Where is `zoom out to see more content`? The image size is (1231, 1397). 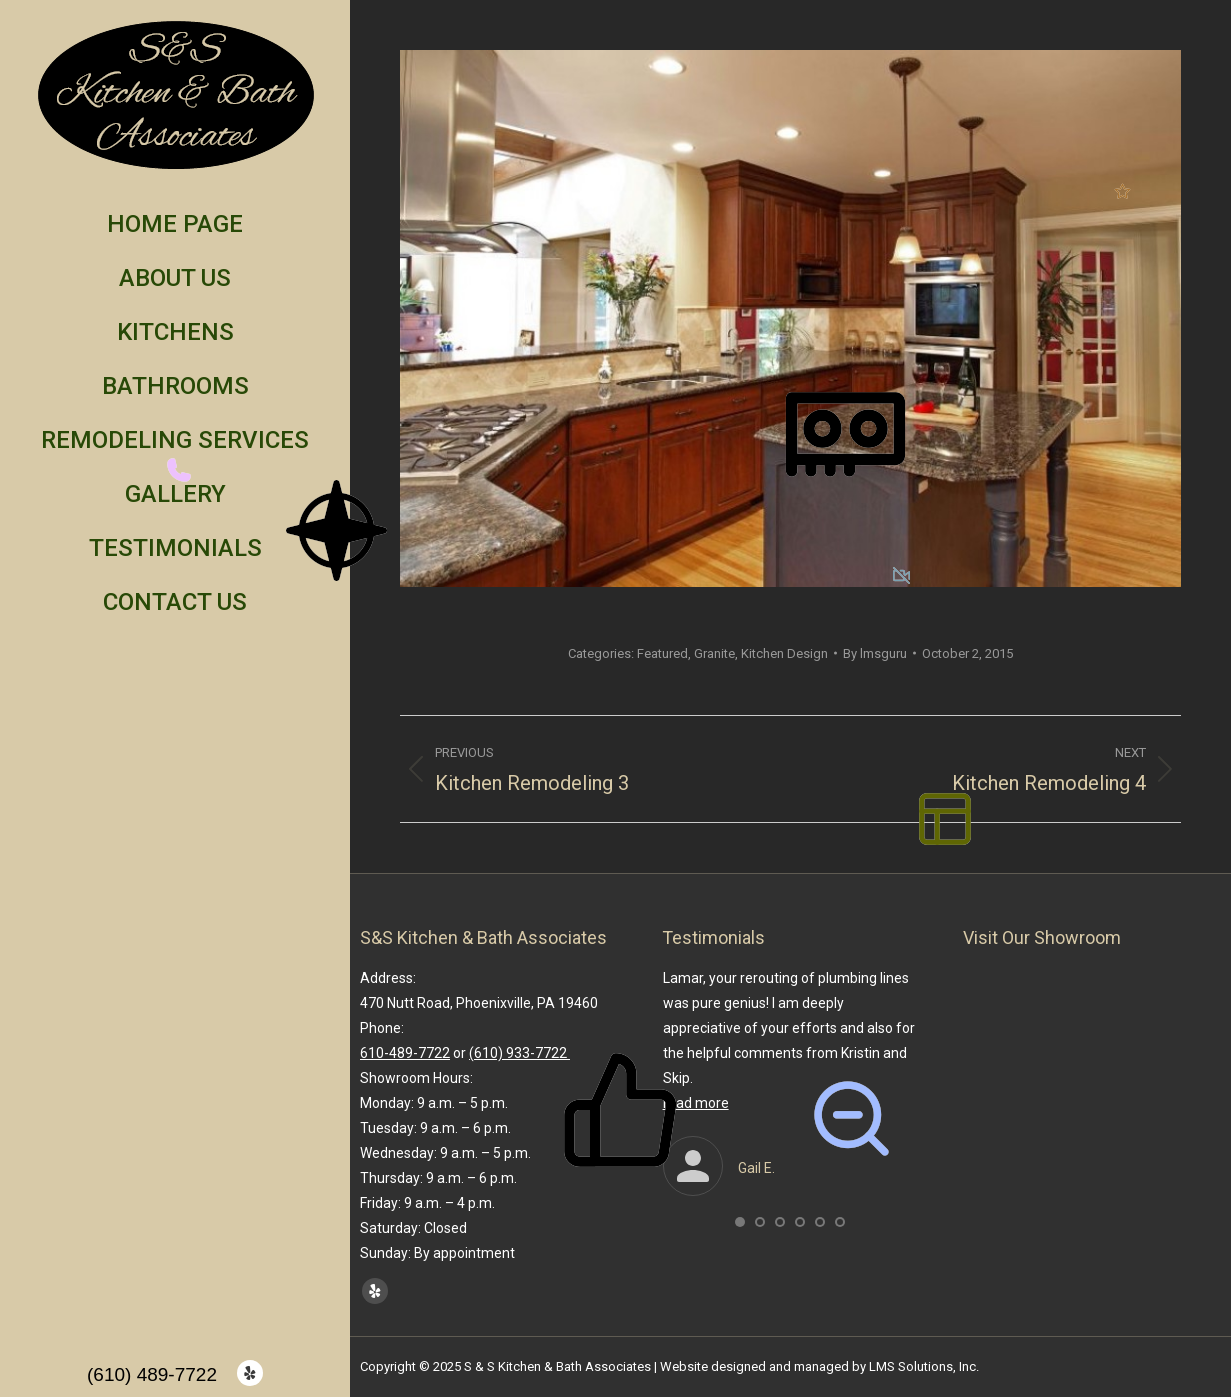 zoom out to see more content is located at coordinates (851, 1118).